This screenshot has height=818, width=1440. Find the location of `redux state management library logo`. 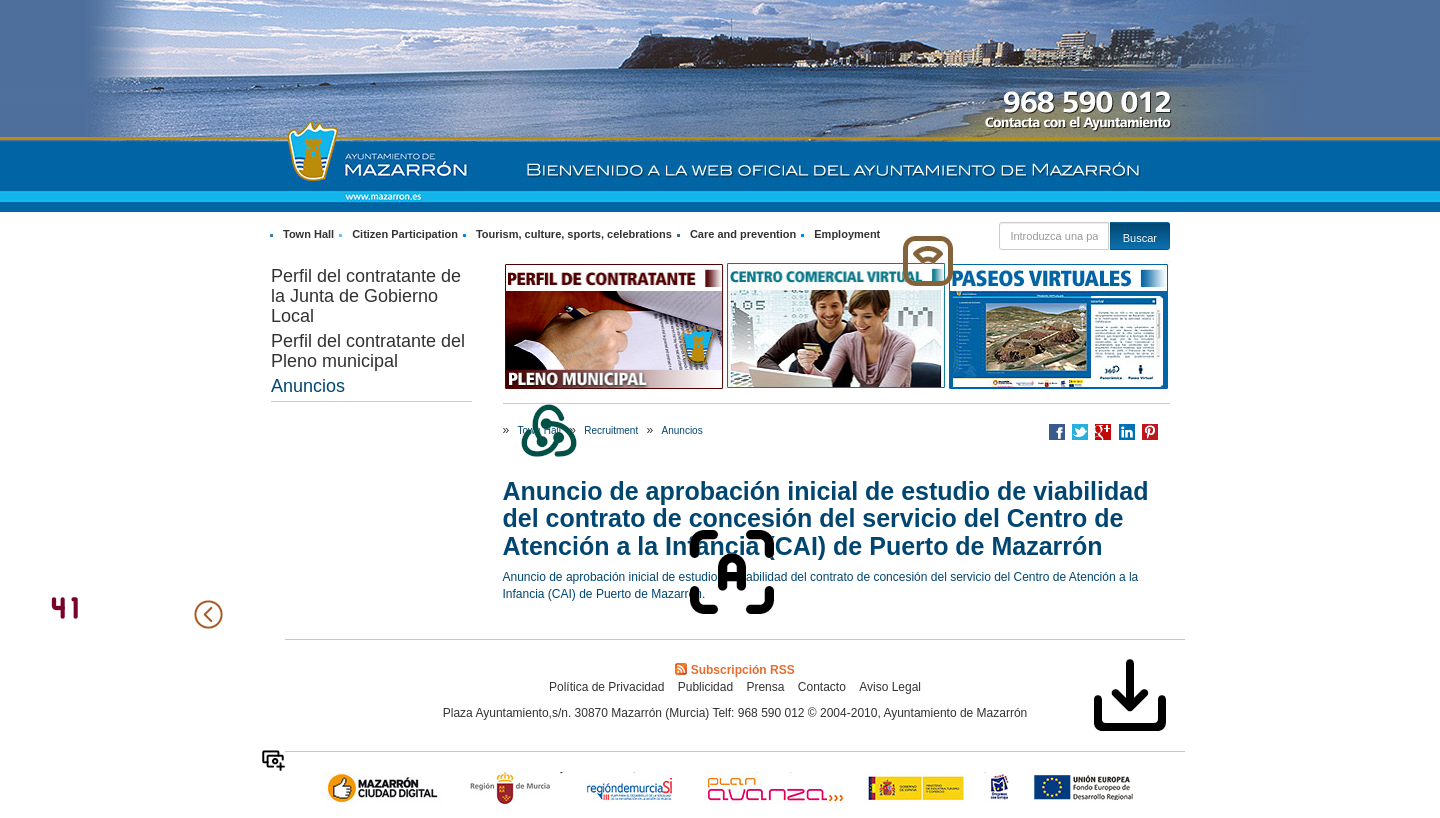

redux state management library logo is located at coordinates (549, 432).